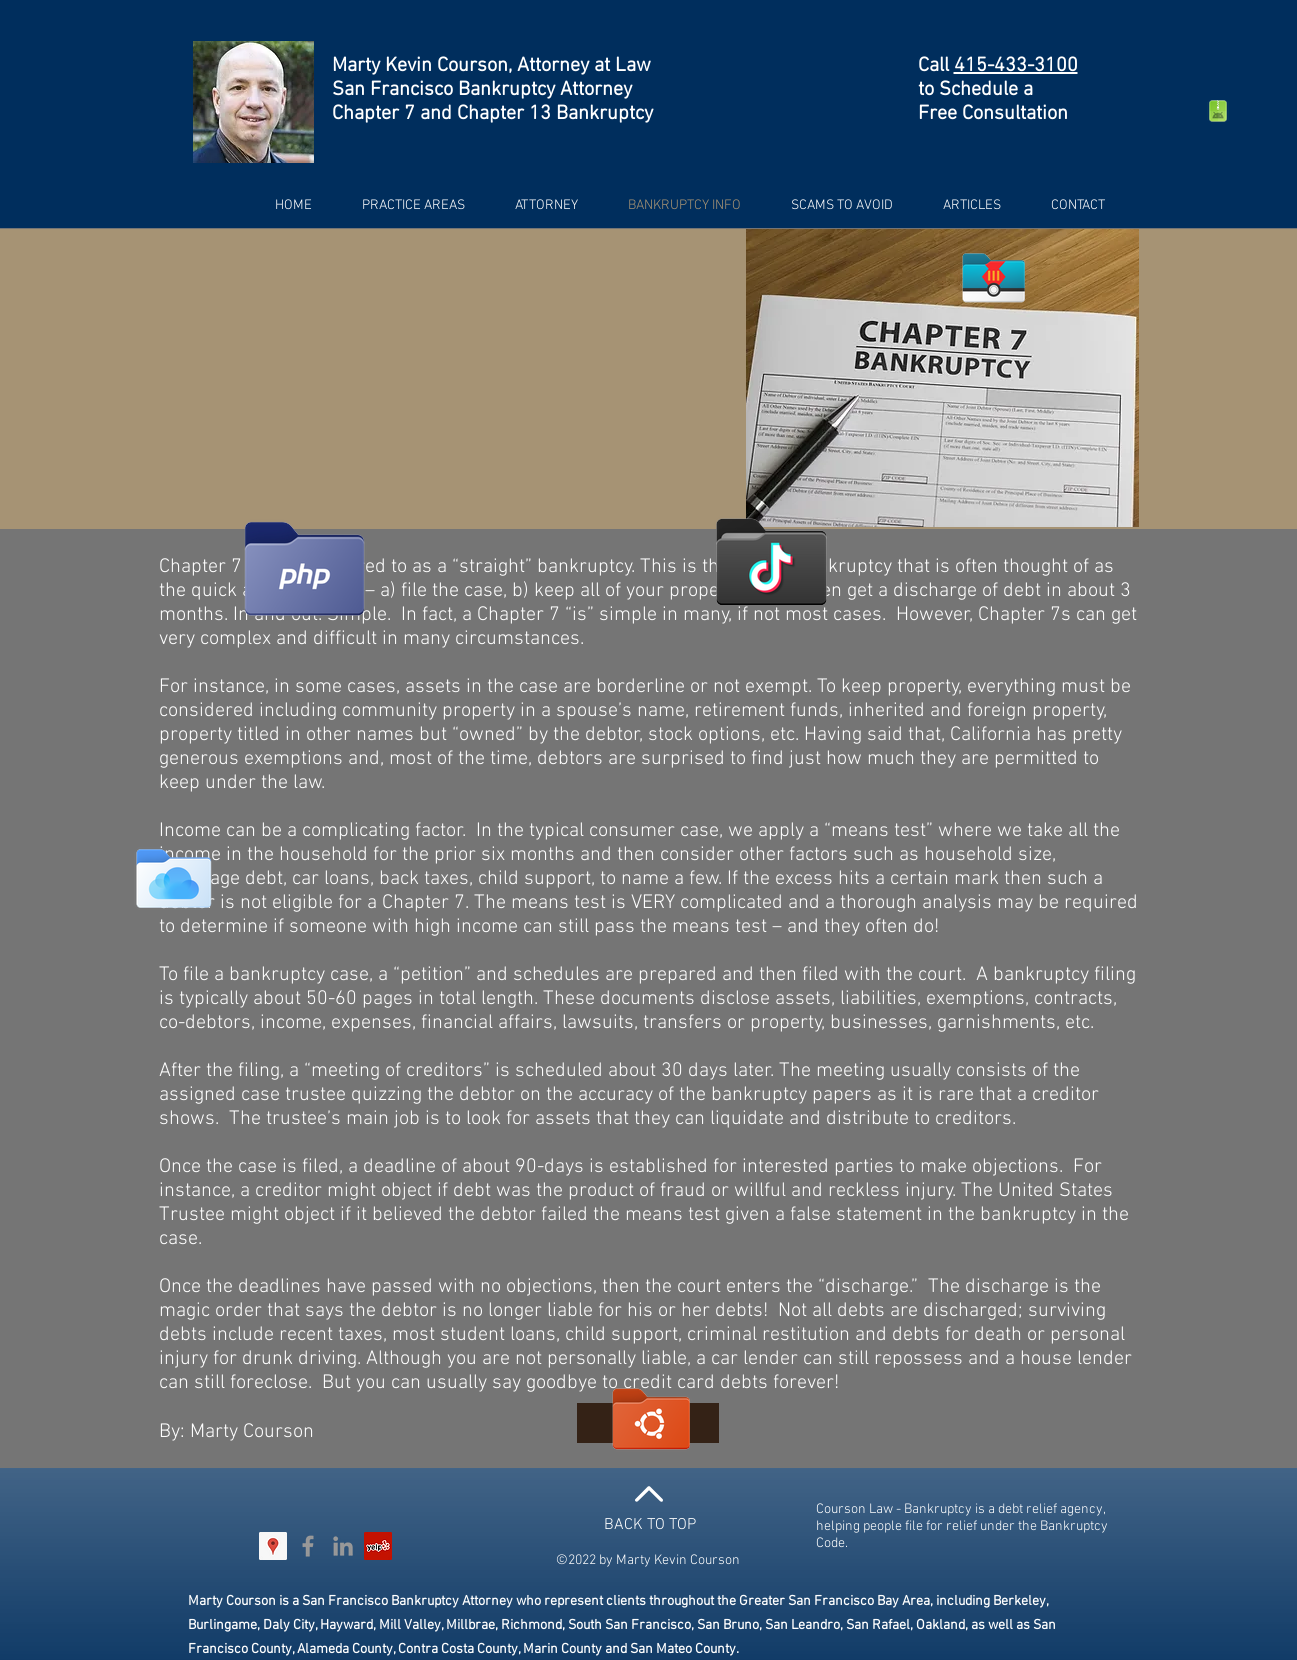 The height and width of the screenshot is (1660, 1297). Describe the element at coordinates (173, 880) in the screenshot. I see `open iCloud Drive folder` at that location.